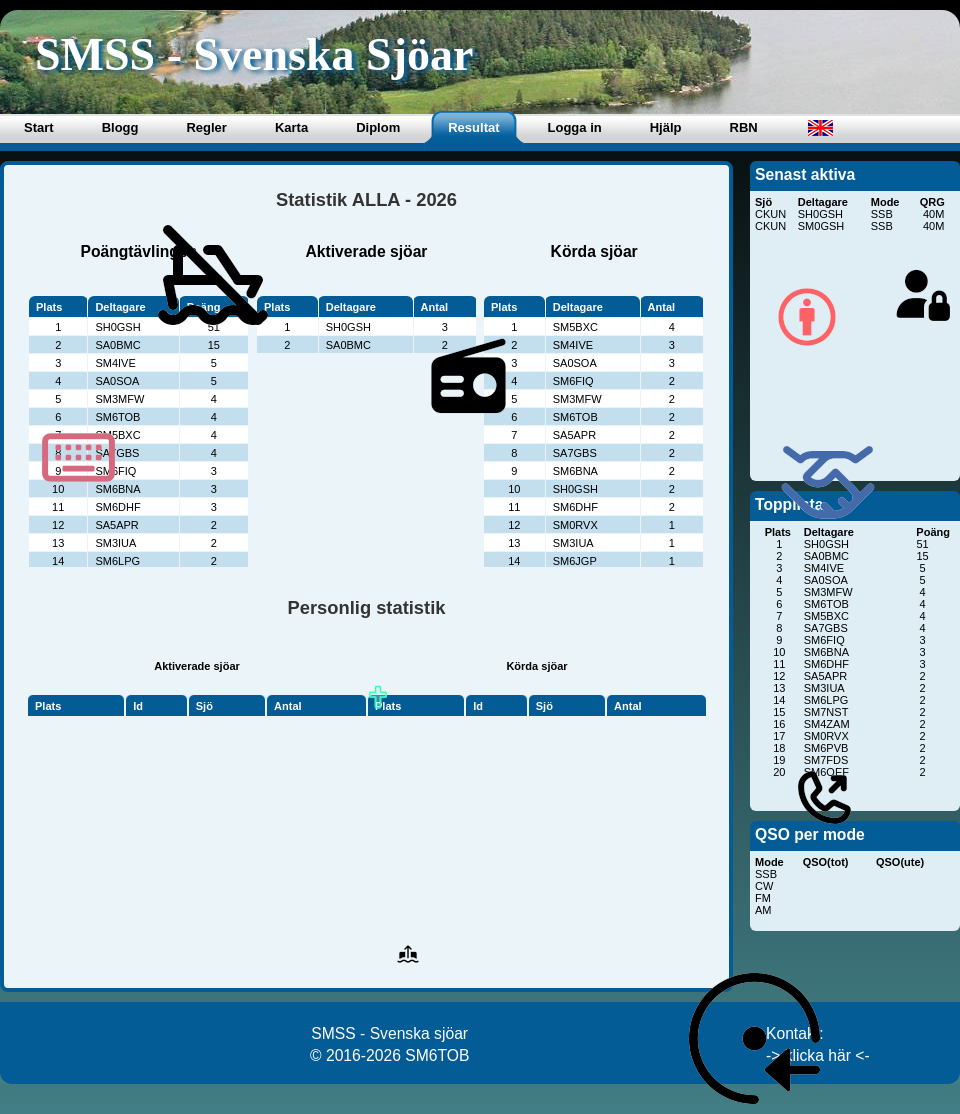 This screenshot has height=1114, width=960. Describe the element at coordinates (922, 293) in the screenshot. I see `lock or secure a user account` at that location.